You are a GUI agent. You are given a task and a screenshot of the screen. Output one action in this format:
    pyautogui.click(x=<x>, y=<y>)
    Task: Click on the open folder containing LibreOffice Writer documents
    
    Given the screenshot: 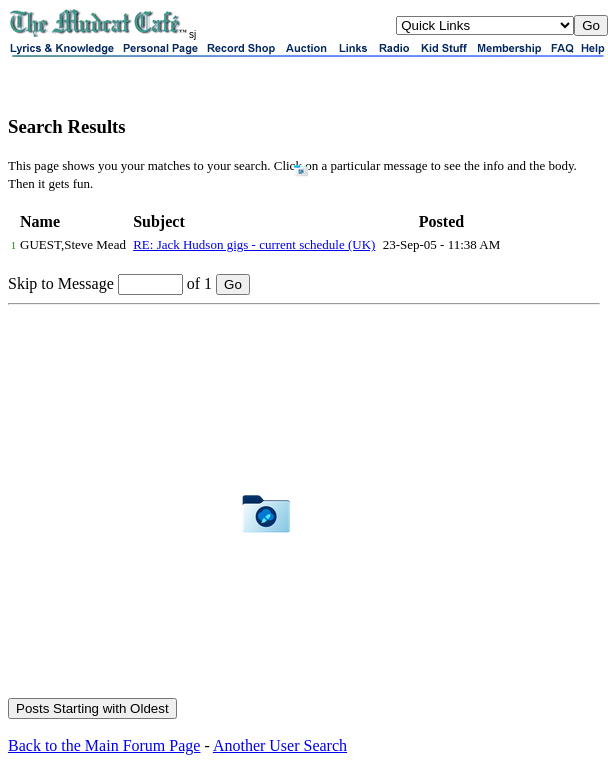 What is the action you would take?
    pyautogui.click(x=301, y=171)
    